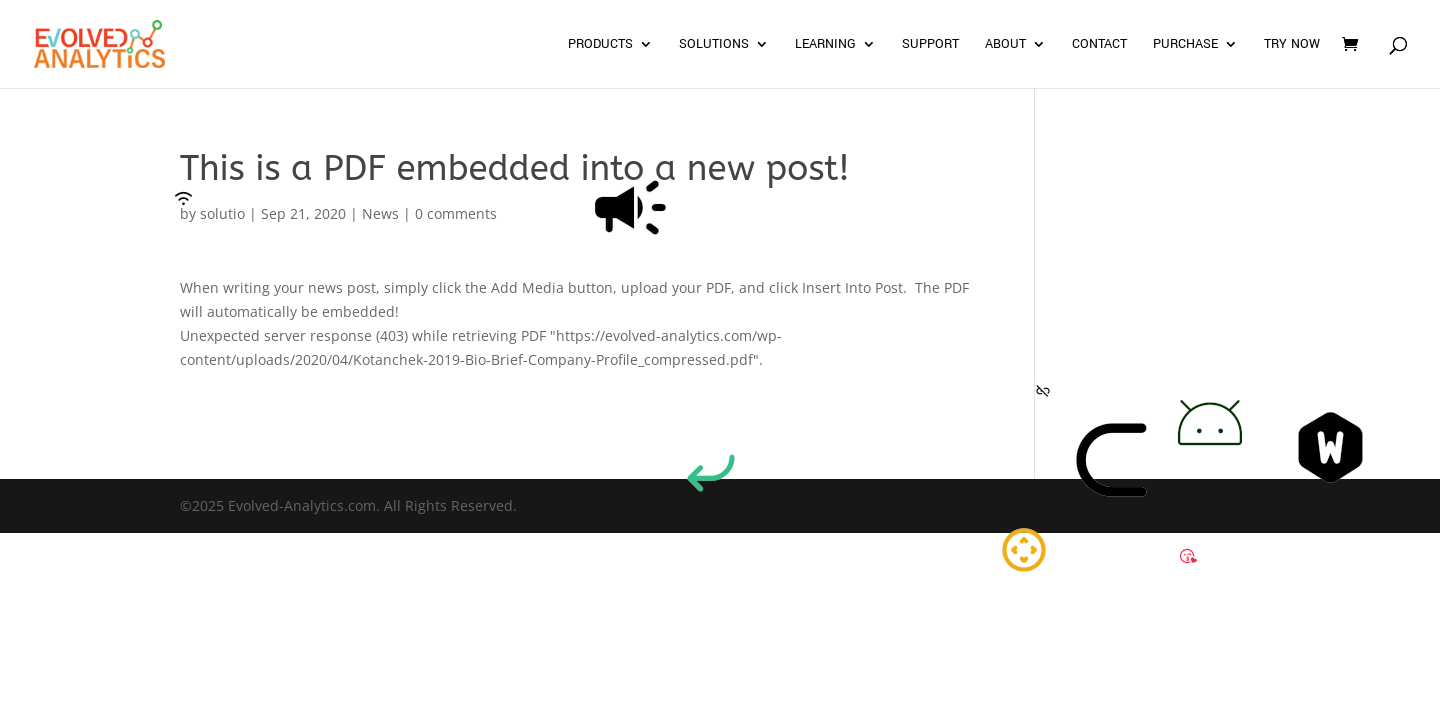 This screenshot has width=1440, height=720. What do you see at coordinates (1113, 460) in the screenshot?
I see `indicates a proper subset relationship in mathematical notation` at bounding box center [1113, 460].